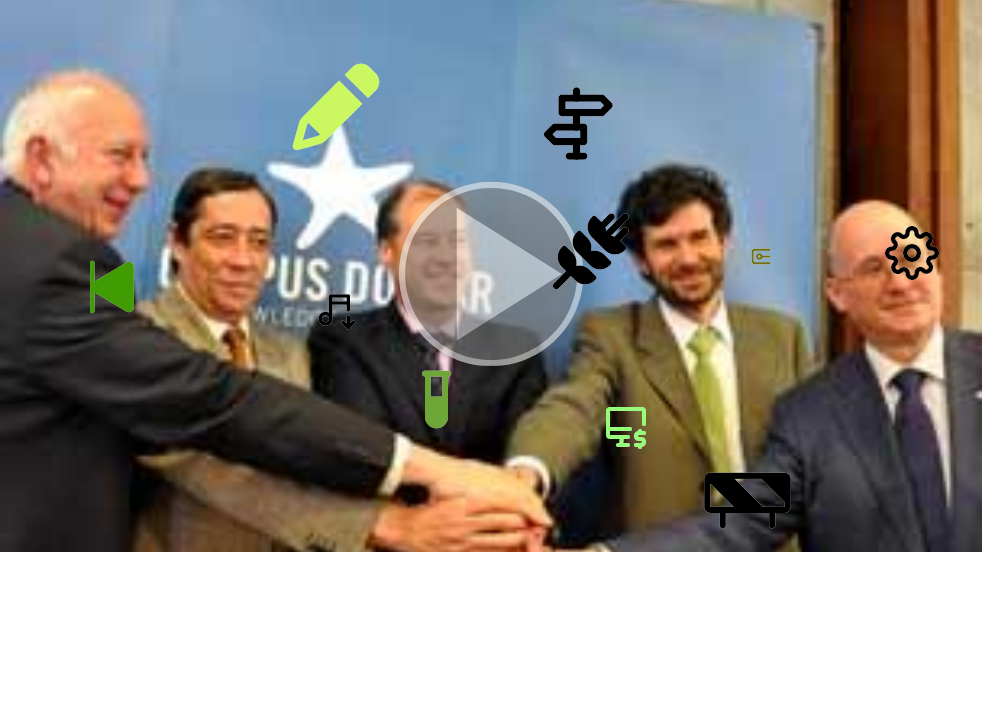  What do you see at coordinates (747, 497) in the screenshot?
I see `indicates a blocked or restricted area` at bounding box center [747, 497].